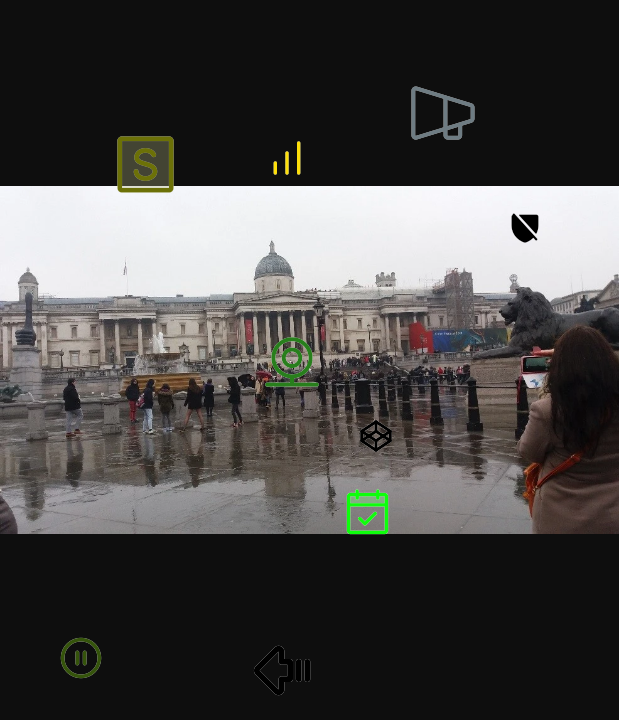  I want to click on make an announcement, so click(440, 115).